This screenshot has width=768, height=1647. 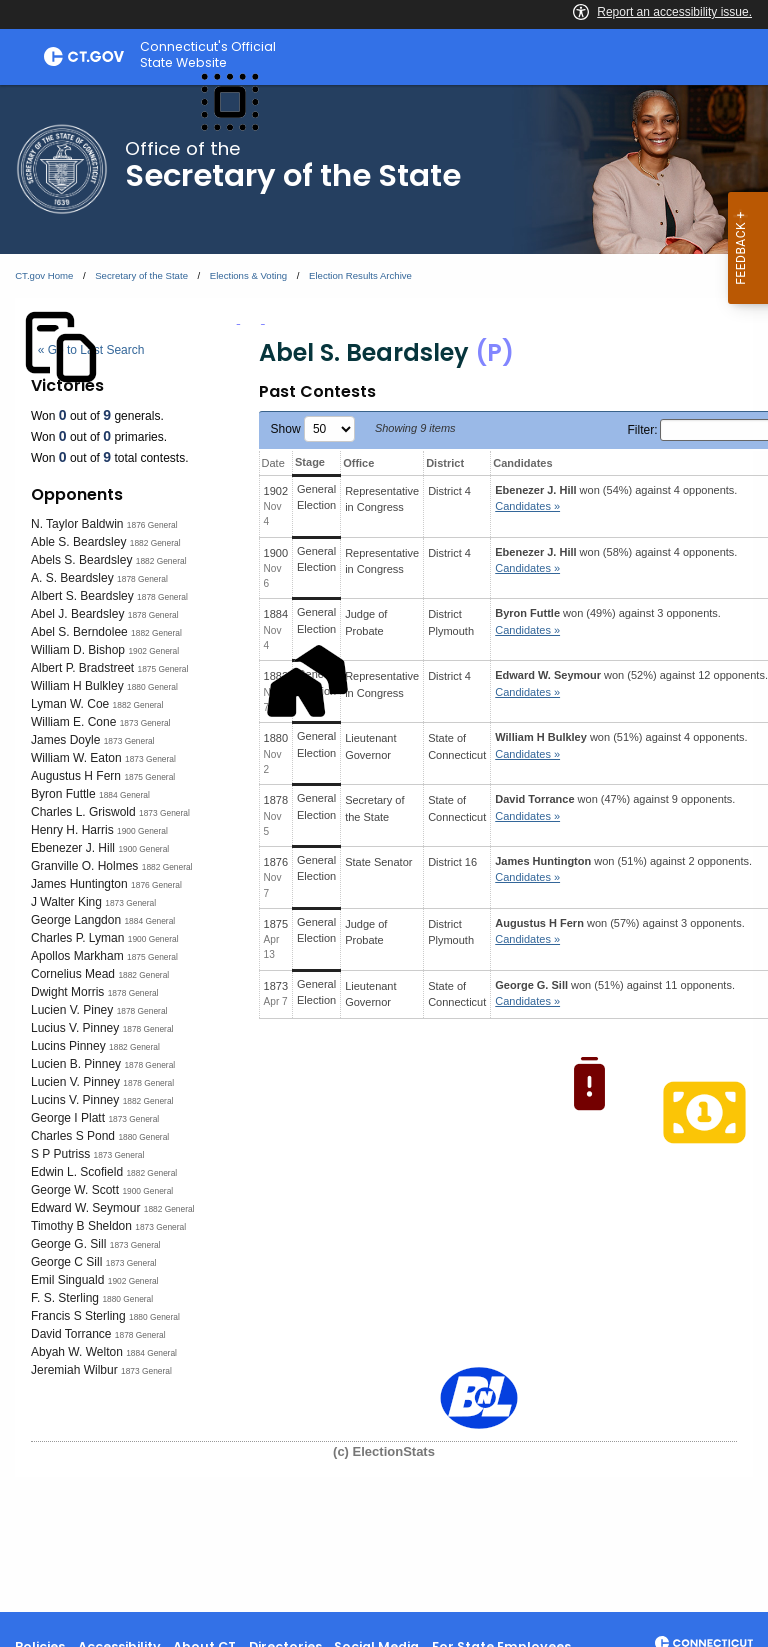 I want to click on view payment or billing details, so click(x=704, y=1112).